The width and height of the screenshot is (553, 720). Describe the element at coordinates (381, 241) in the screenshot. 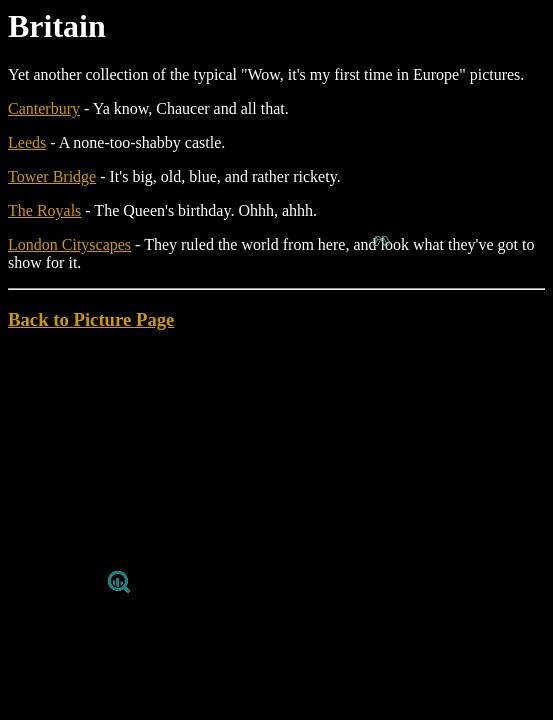

I see `Modal cloud platform logo` at that location.